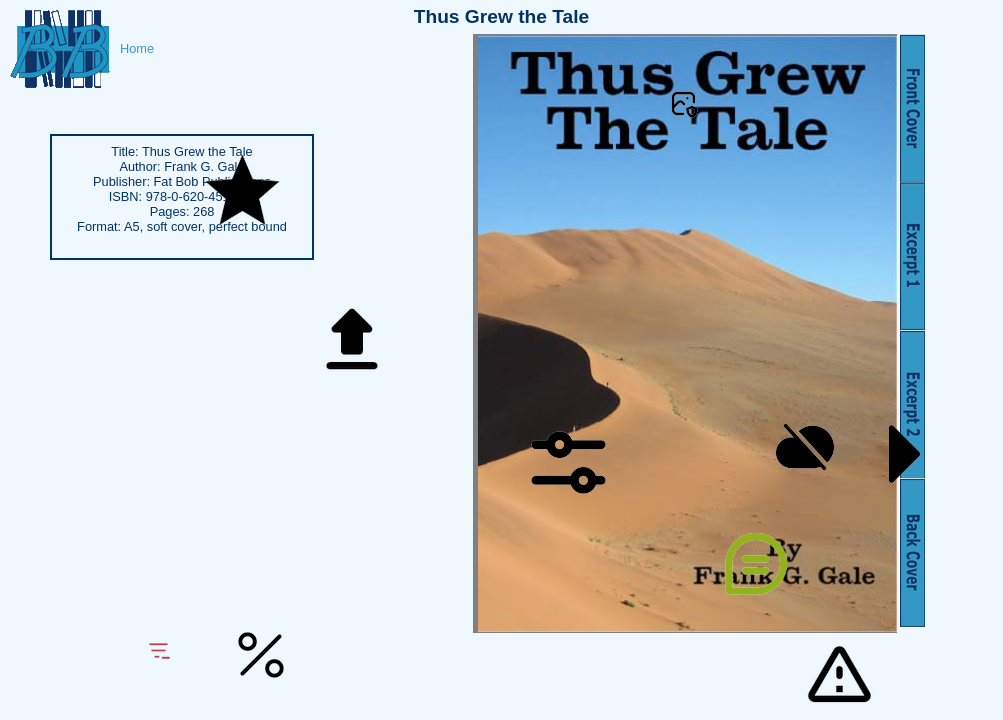 The image size is (1003, 720). Describe the element at coordinates (683, 103) in the screenshot. I see `protected photo or image` at that location.